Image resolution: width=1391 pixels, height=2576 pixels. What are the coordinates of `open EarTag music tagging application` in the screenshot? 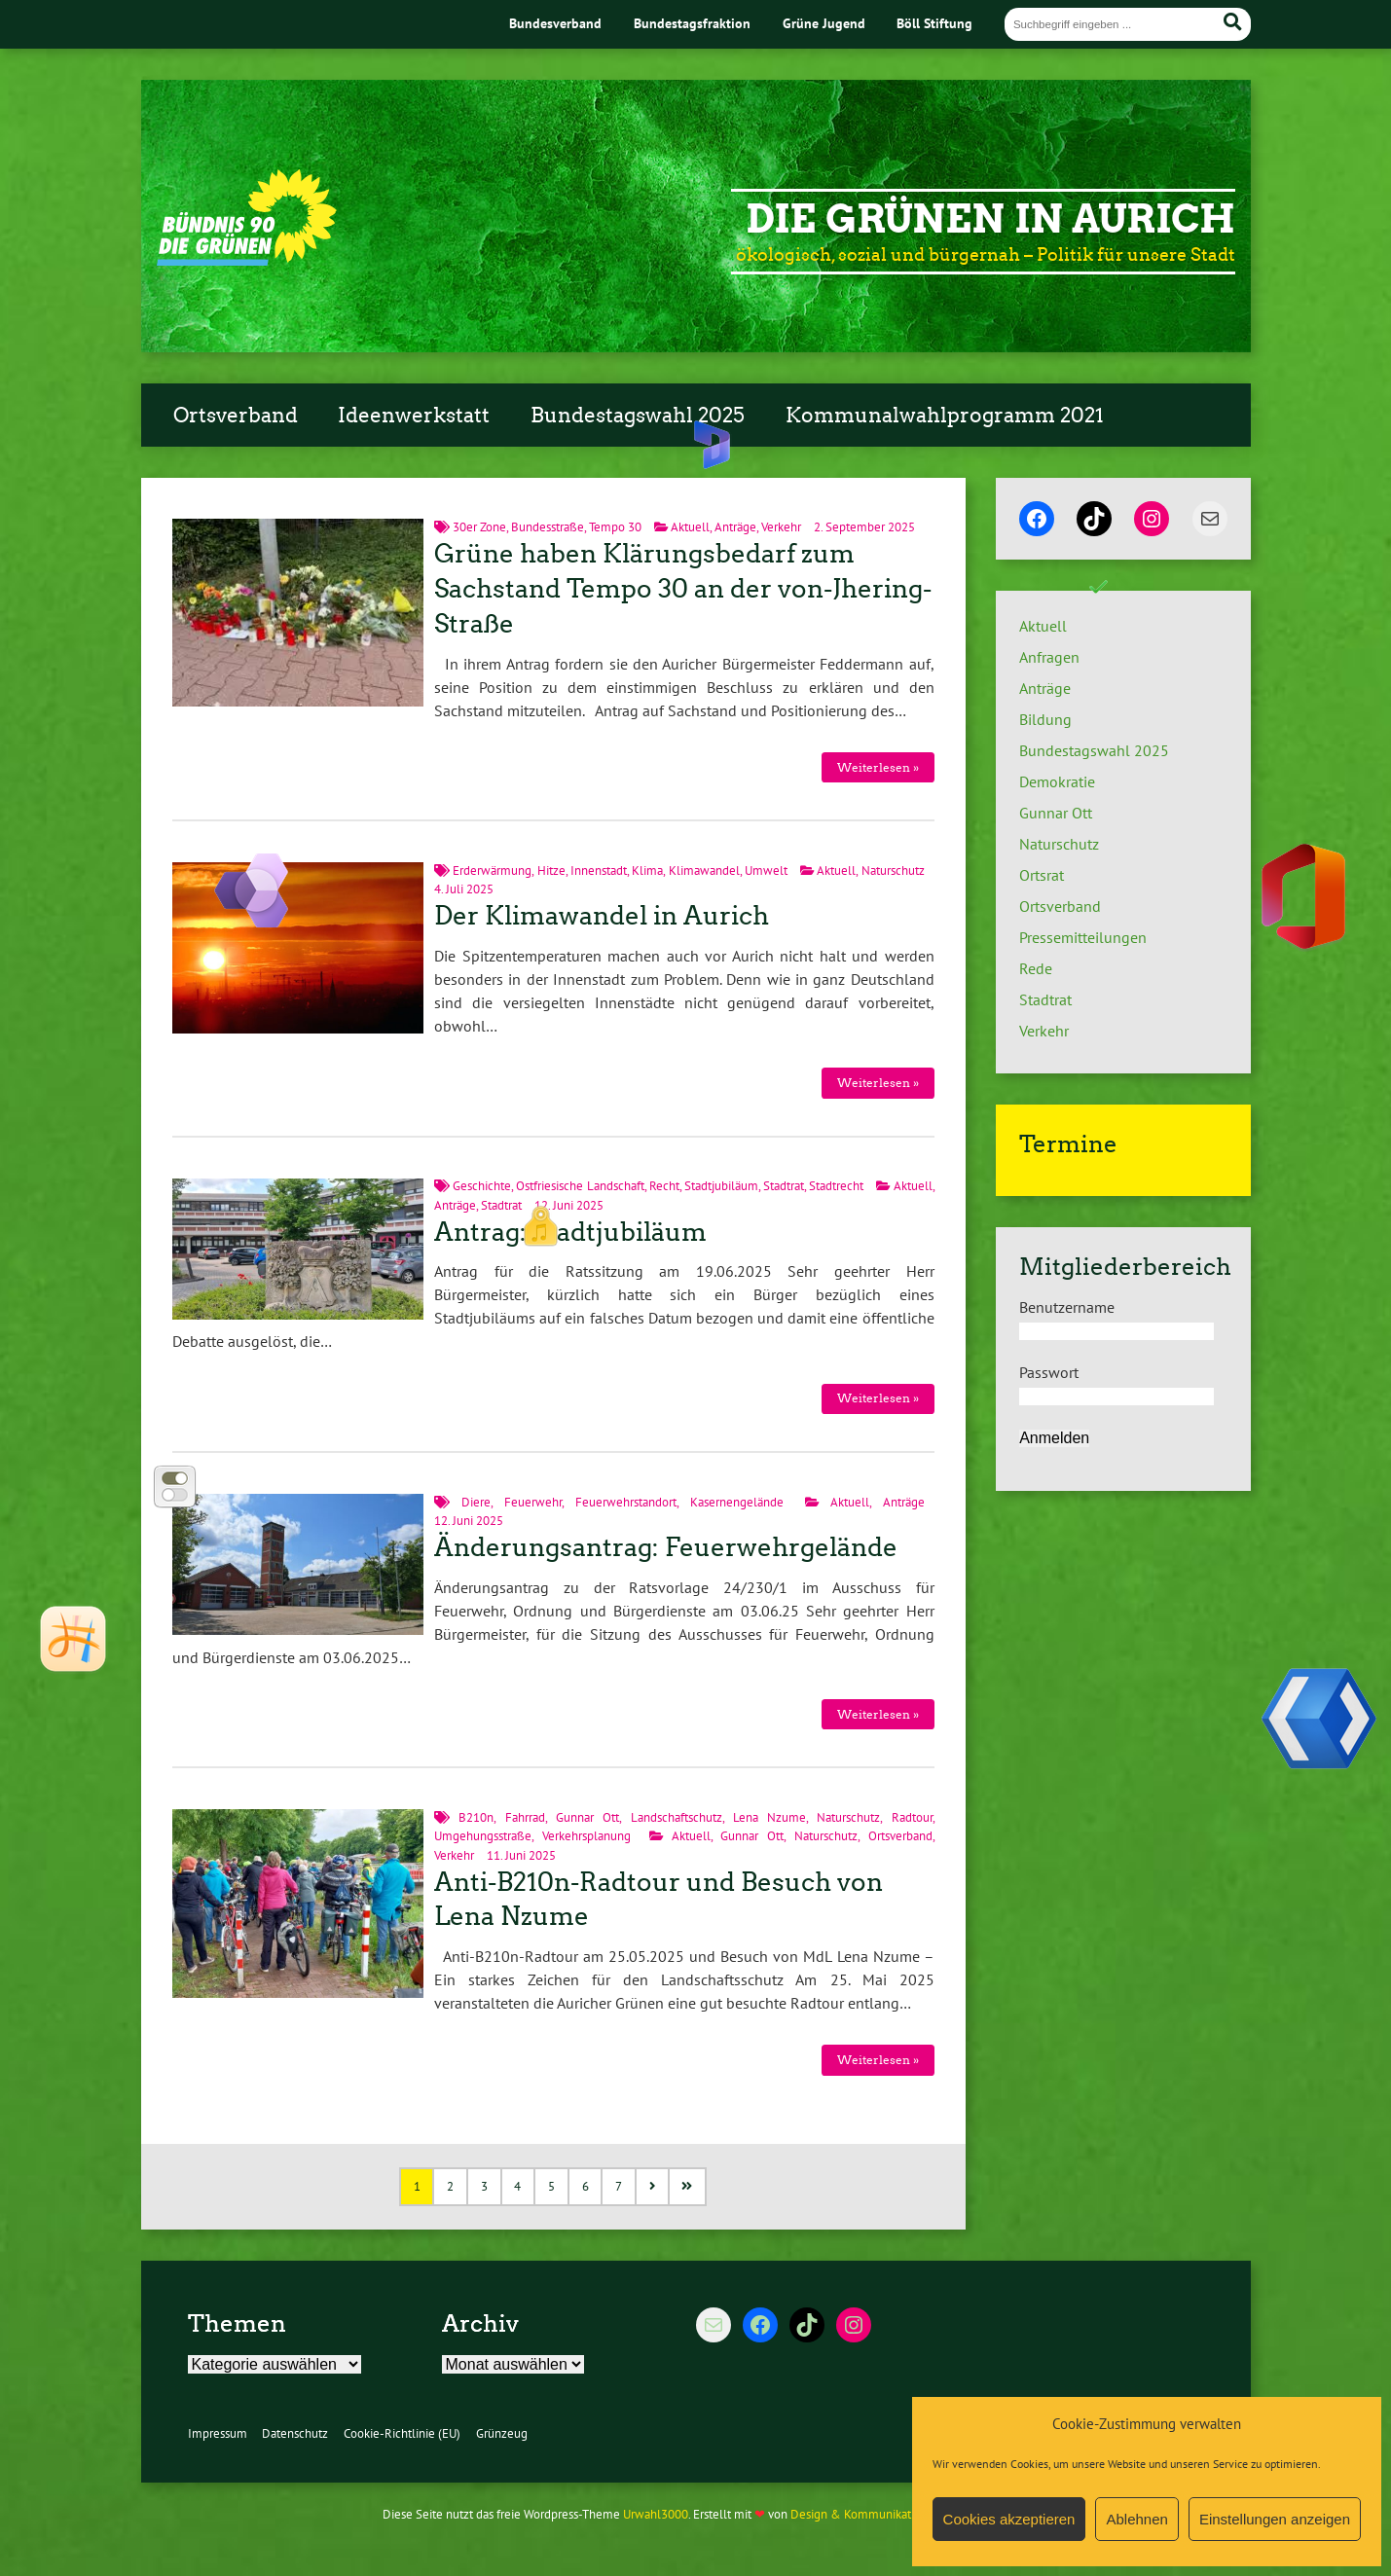 It's located at (540, 1225).